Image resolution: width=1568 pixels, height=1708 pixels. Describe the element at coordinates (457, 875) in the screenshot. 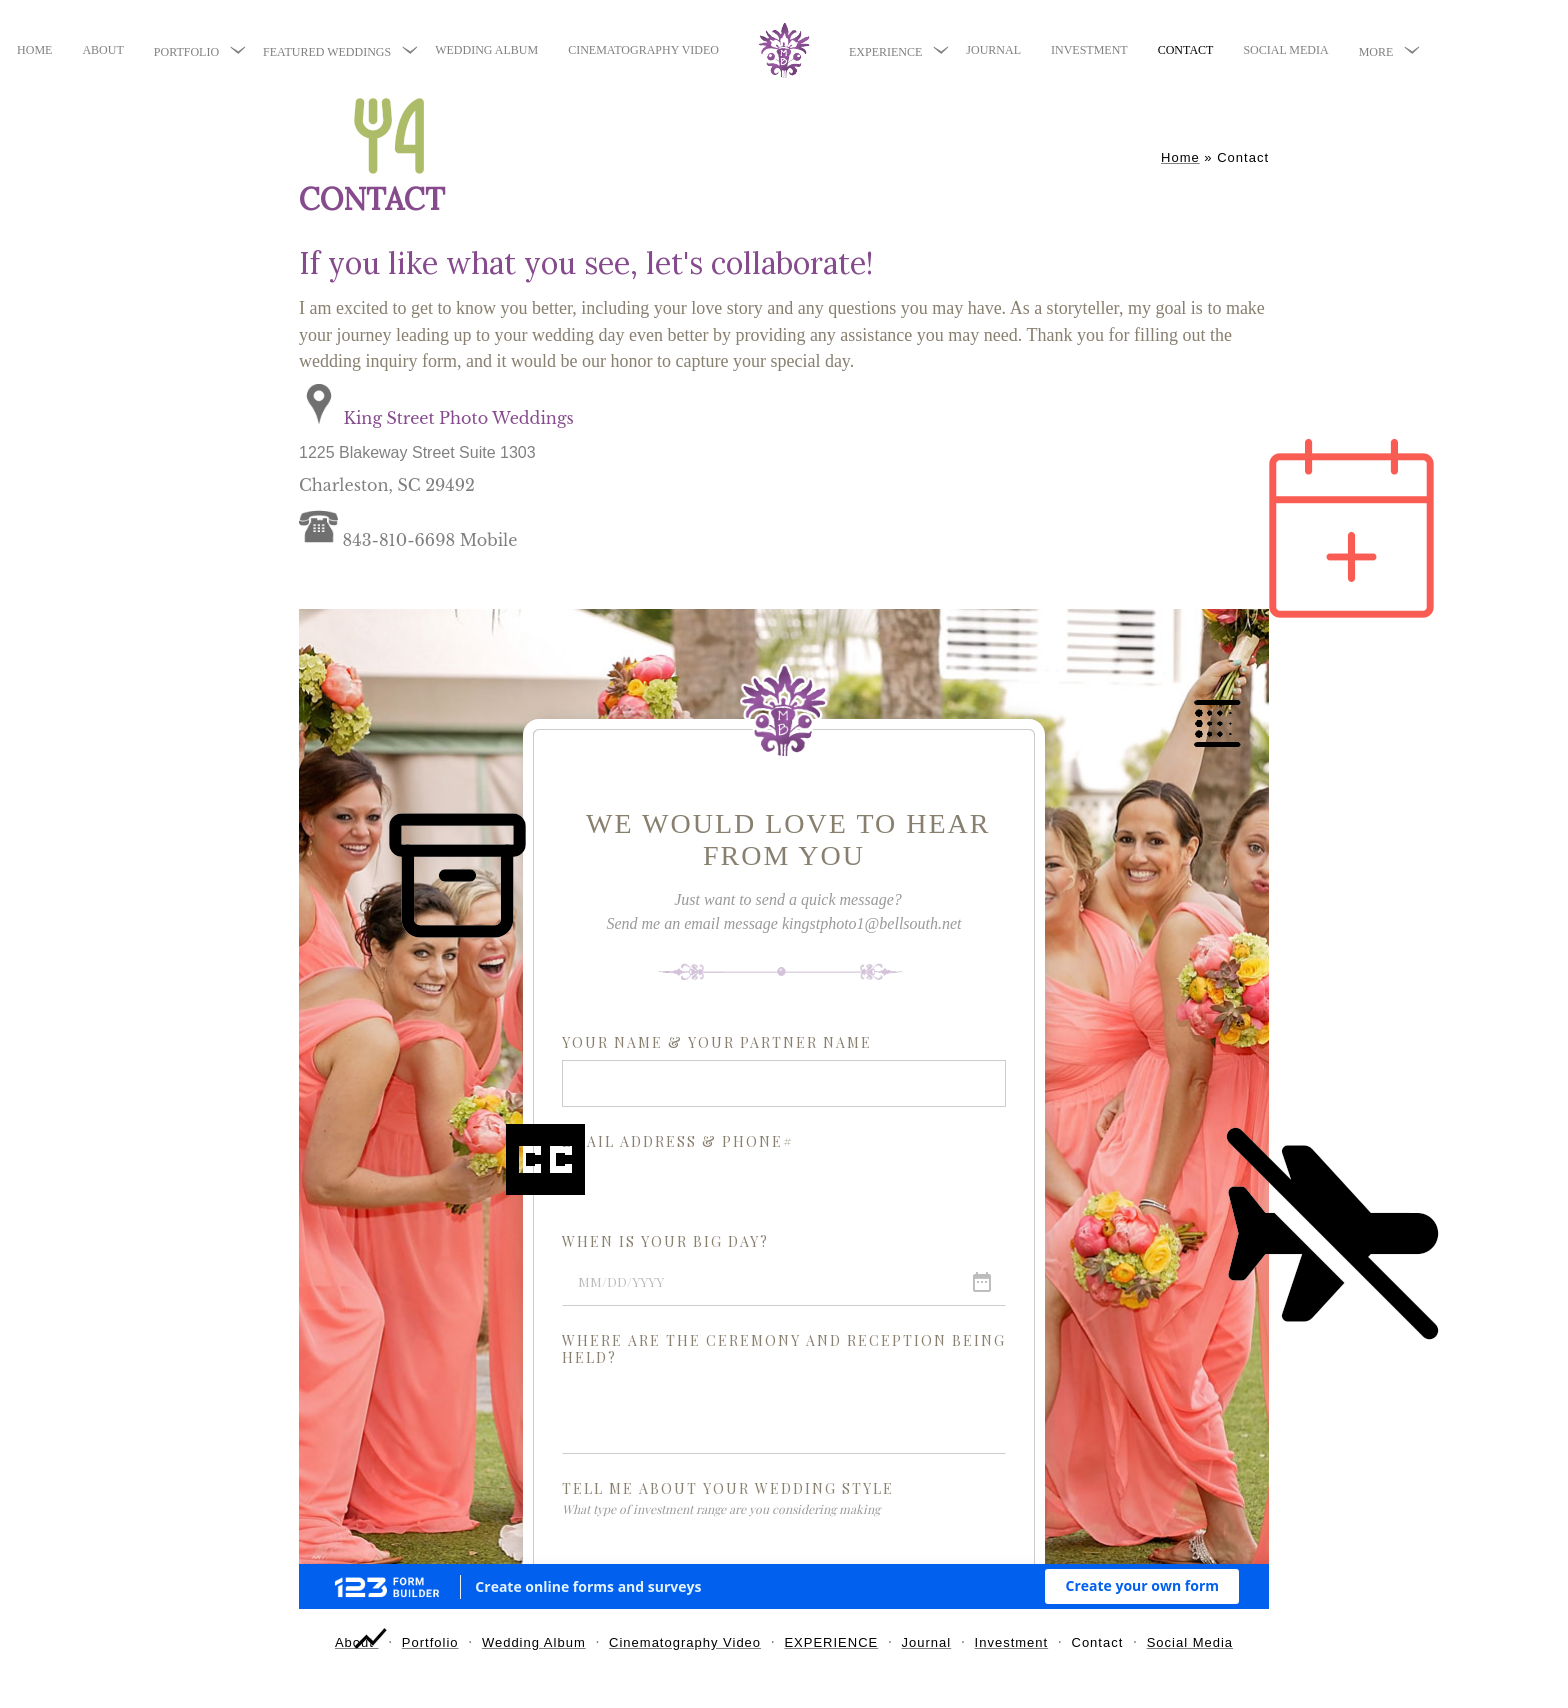

I see `archive this item` at that location.